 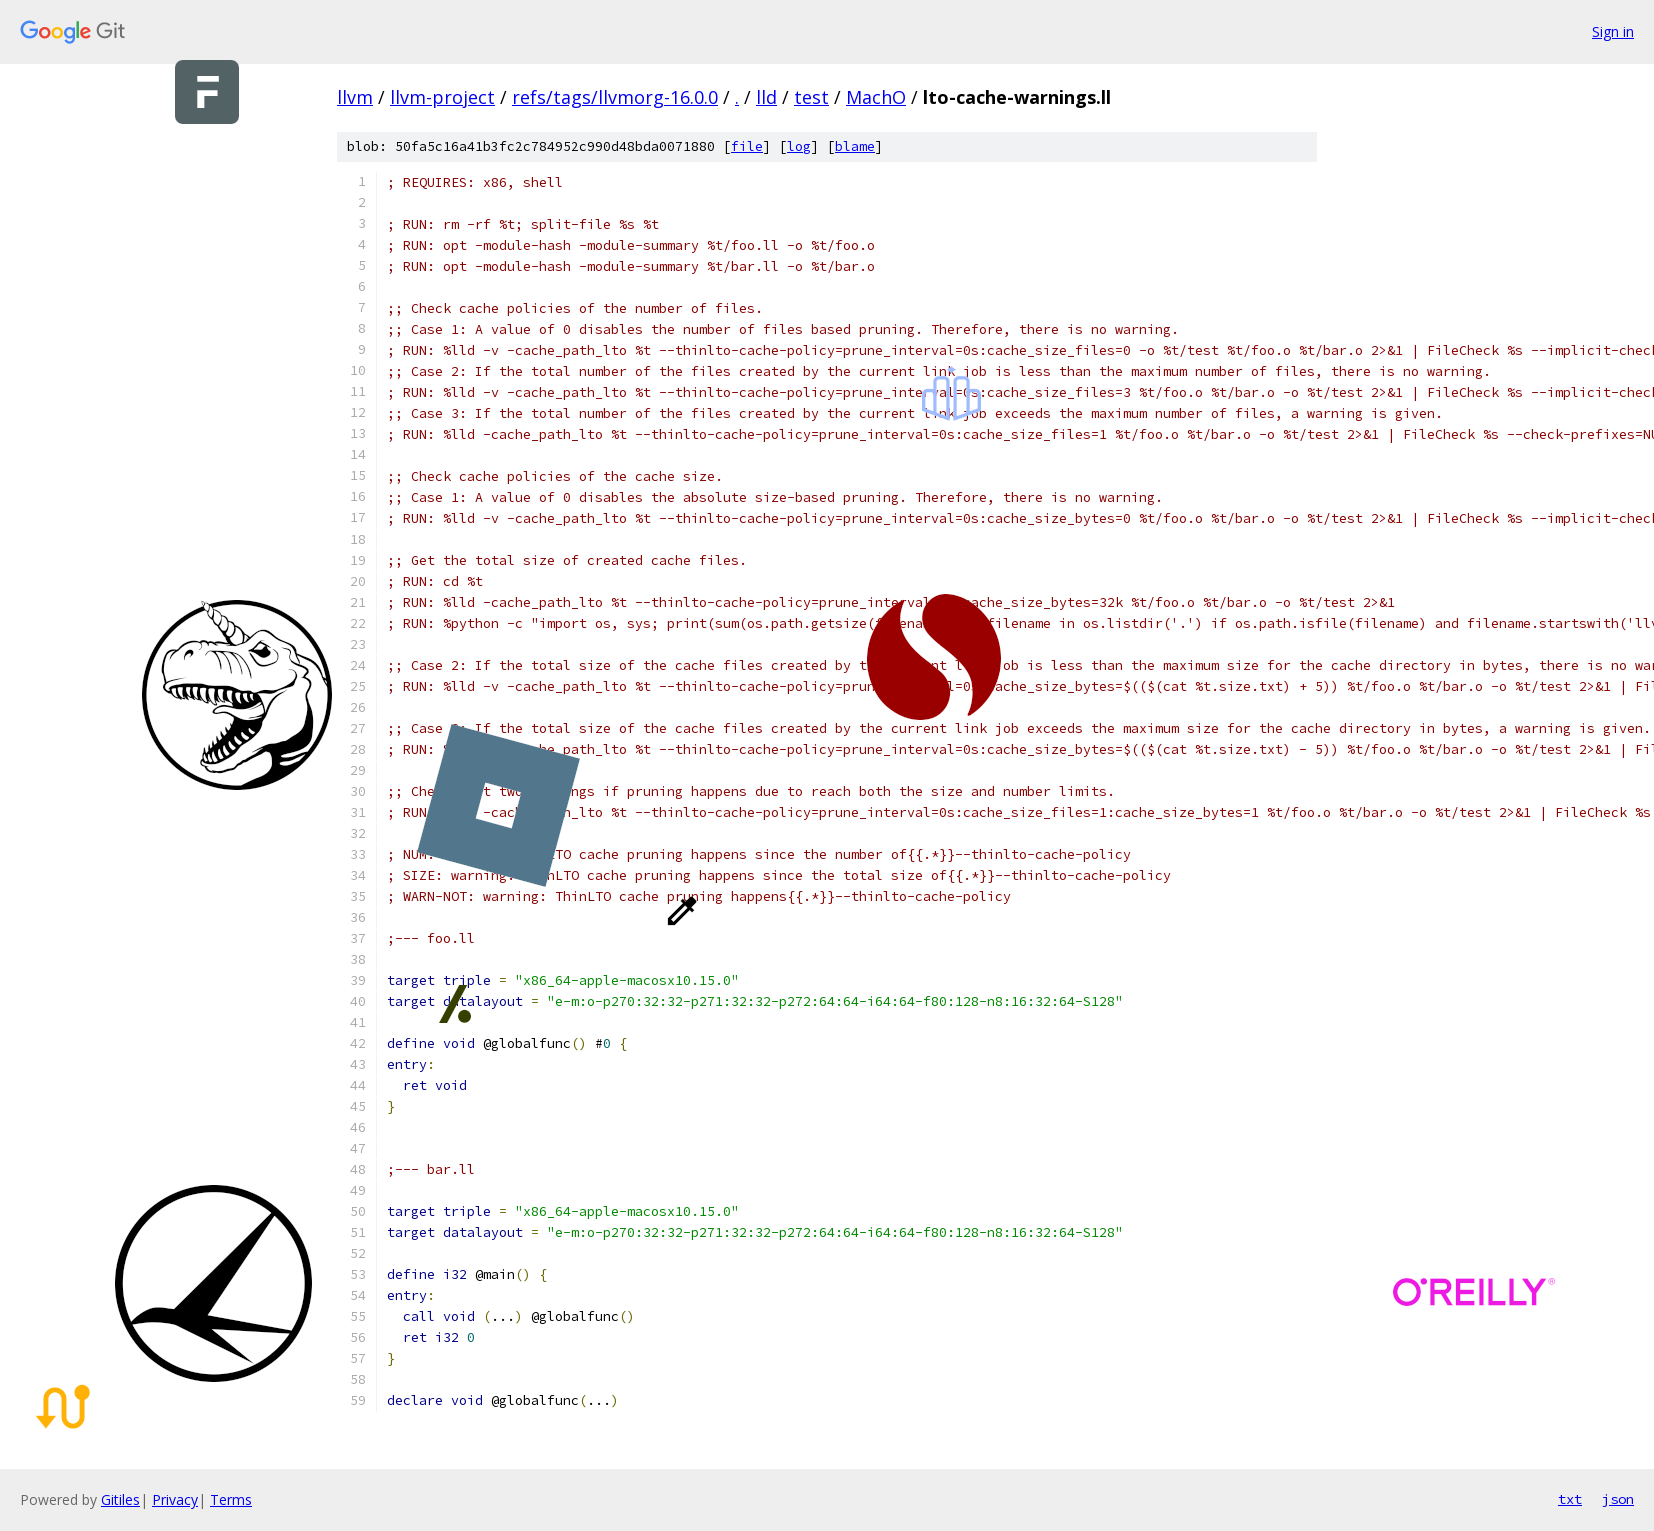 What do you see at coordinates (207, 92) in the screenshot?
I see `frappe framework logo` at bounding box center [207, 92].